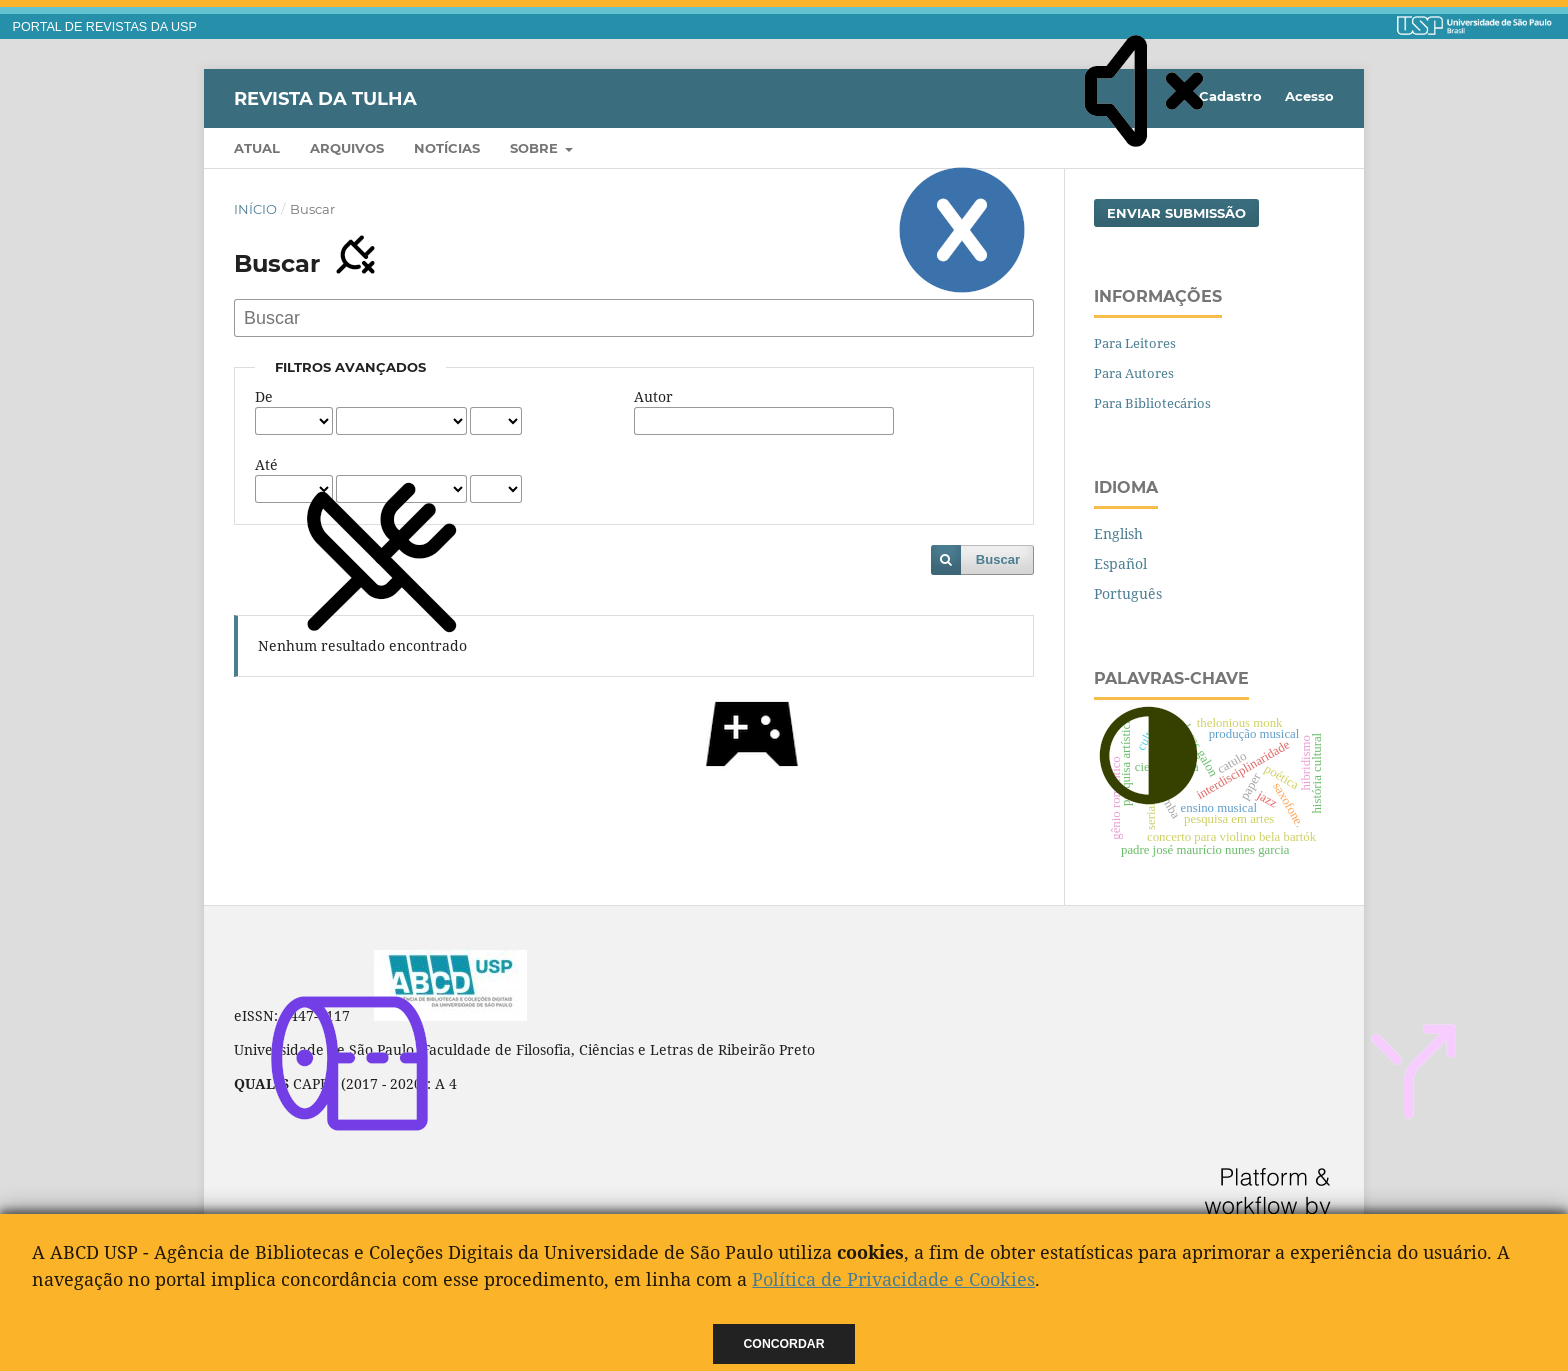 The height and width of the screenshot is (1371, 1568). What do you see at coordinates (1413, 1071) in the screenshot?
I see `bear right at the fork` at bounding box center [1413, 1071].